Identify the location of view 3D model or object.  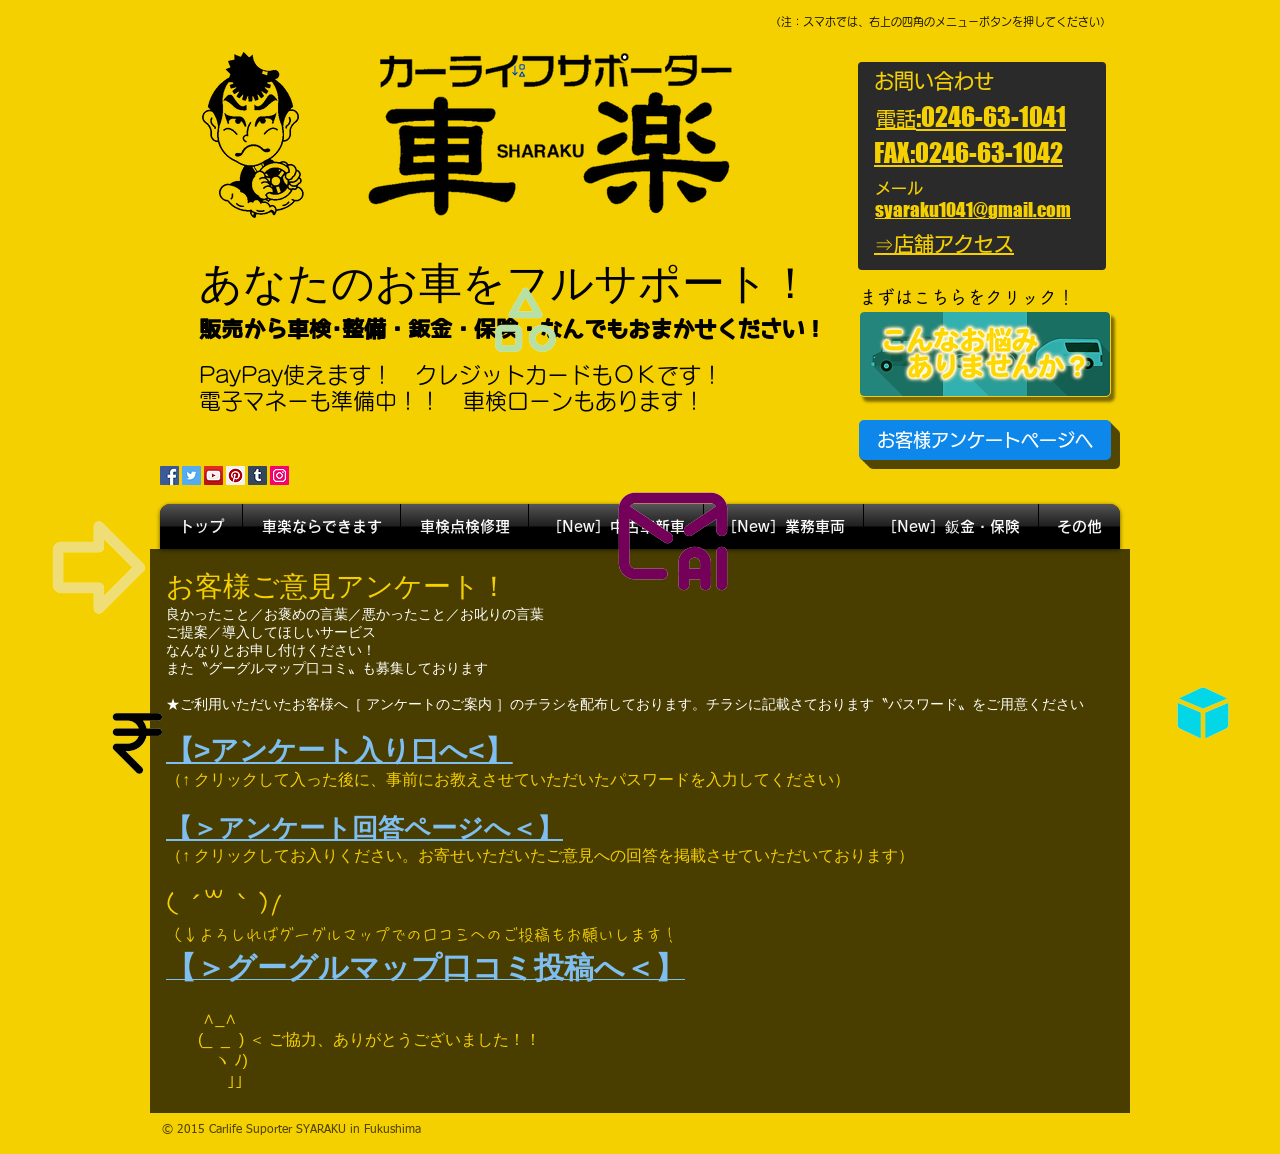
(1203, 713).